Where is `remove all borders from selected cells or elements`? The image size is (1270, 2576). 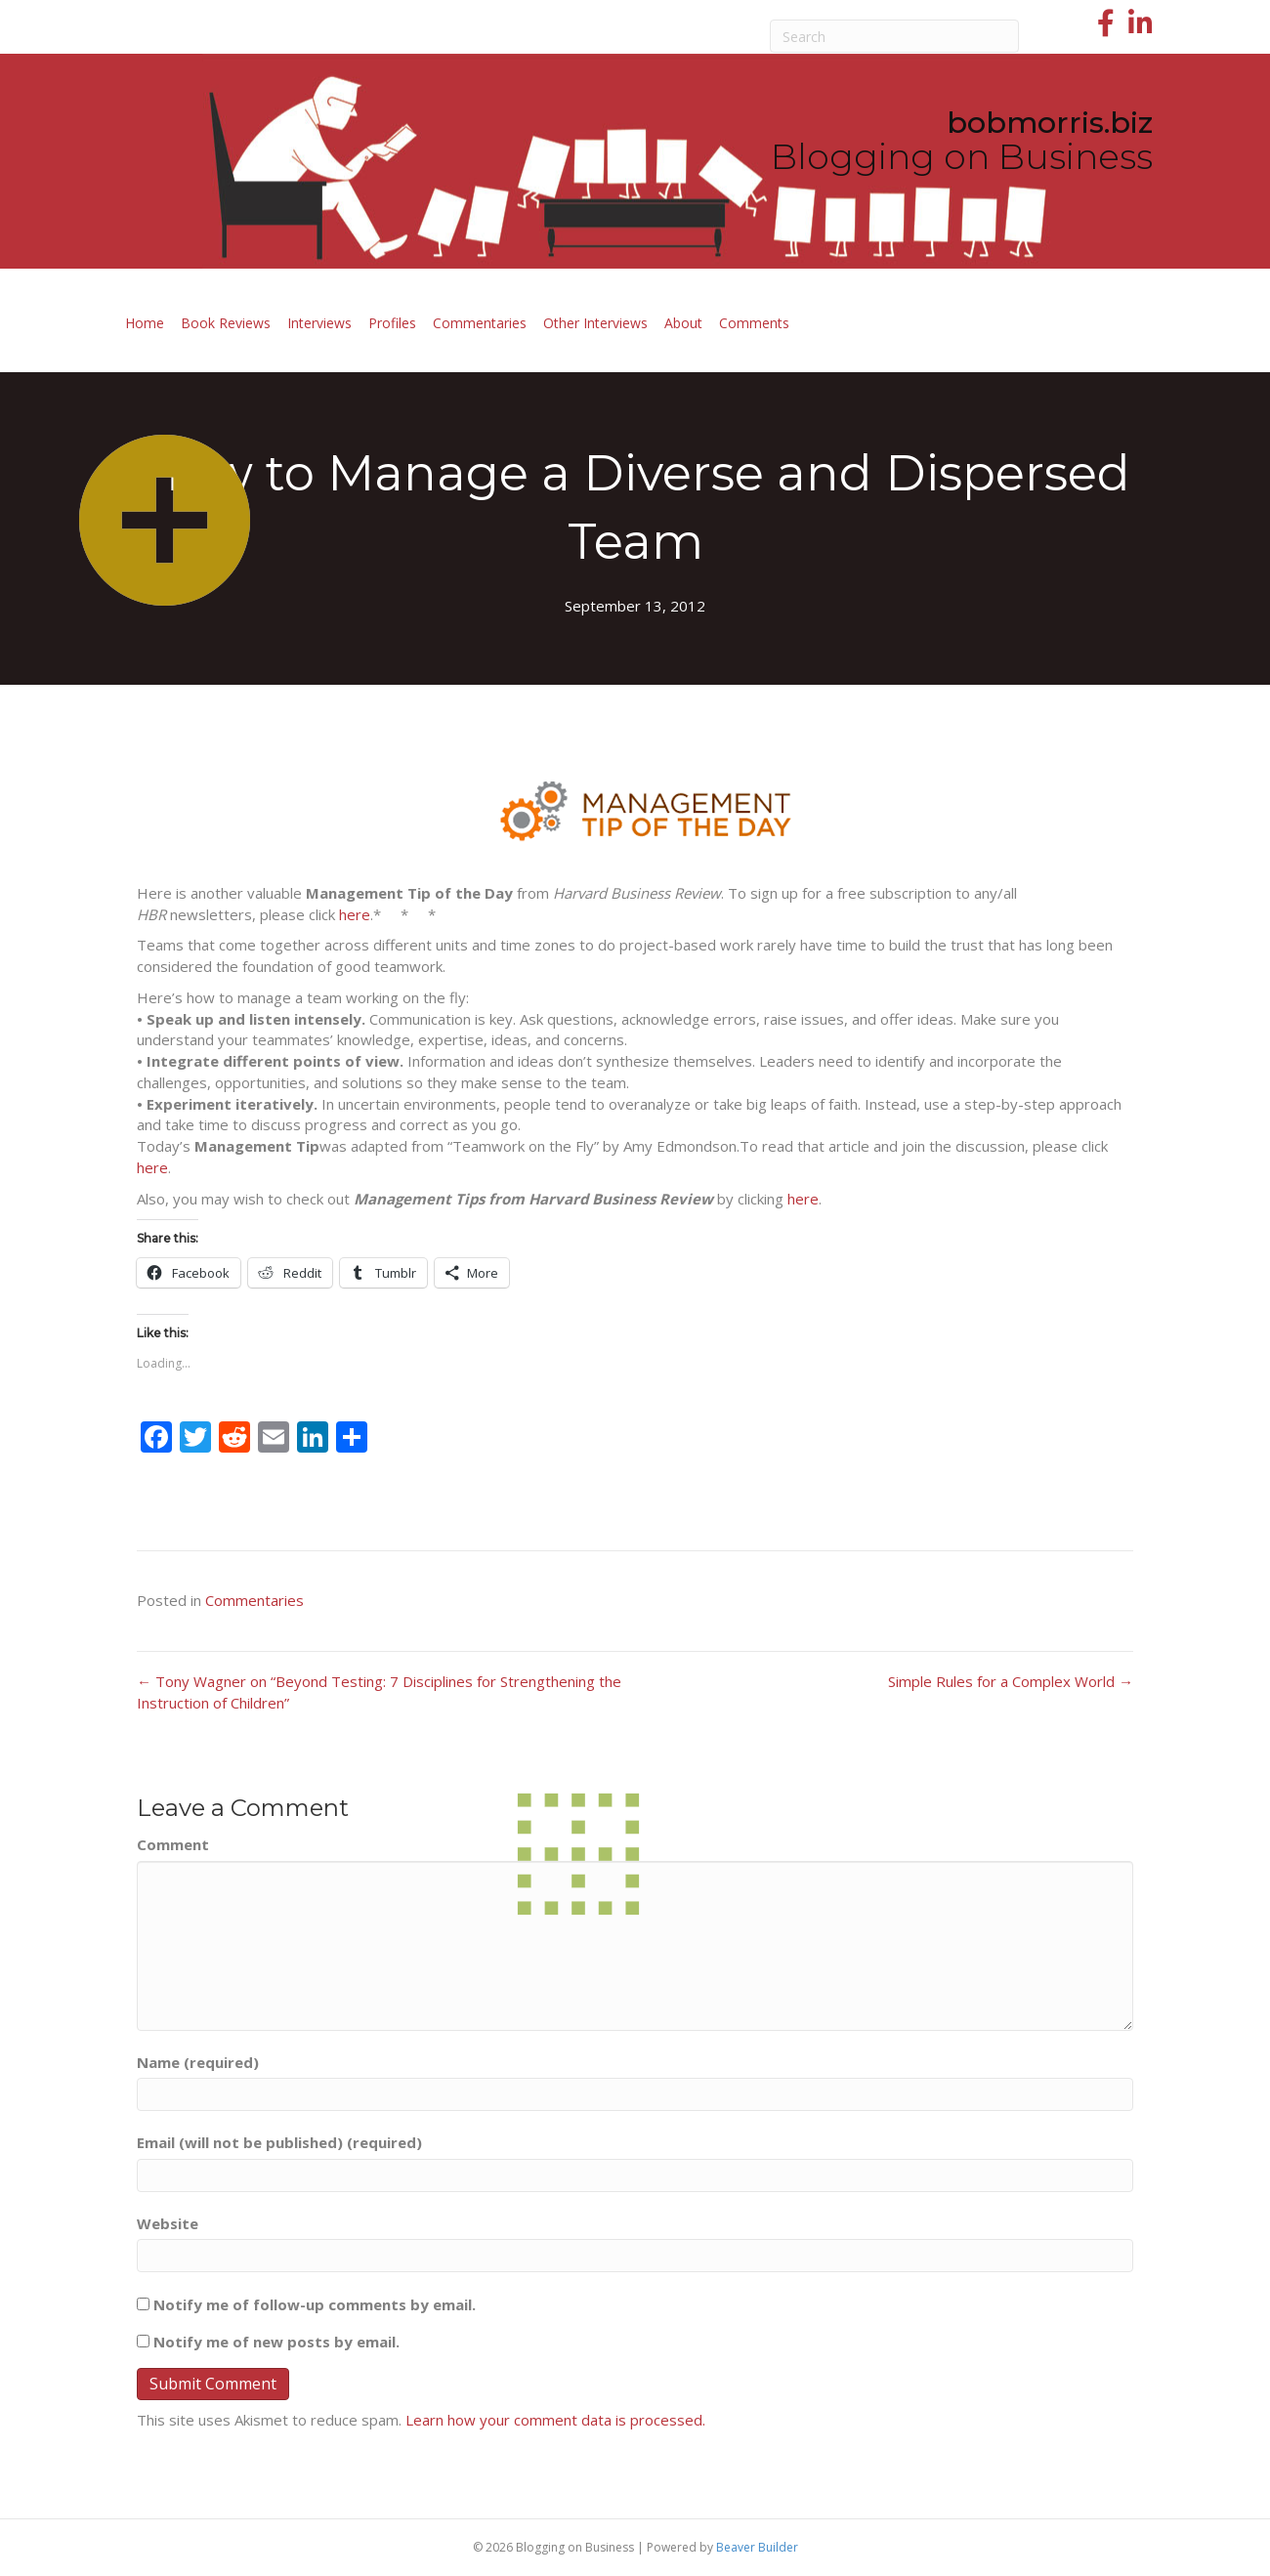 remove all borders from selected cells or elements is located at coordinates (578, 1854).